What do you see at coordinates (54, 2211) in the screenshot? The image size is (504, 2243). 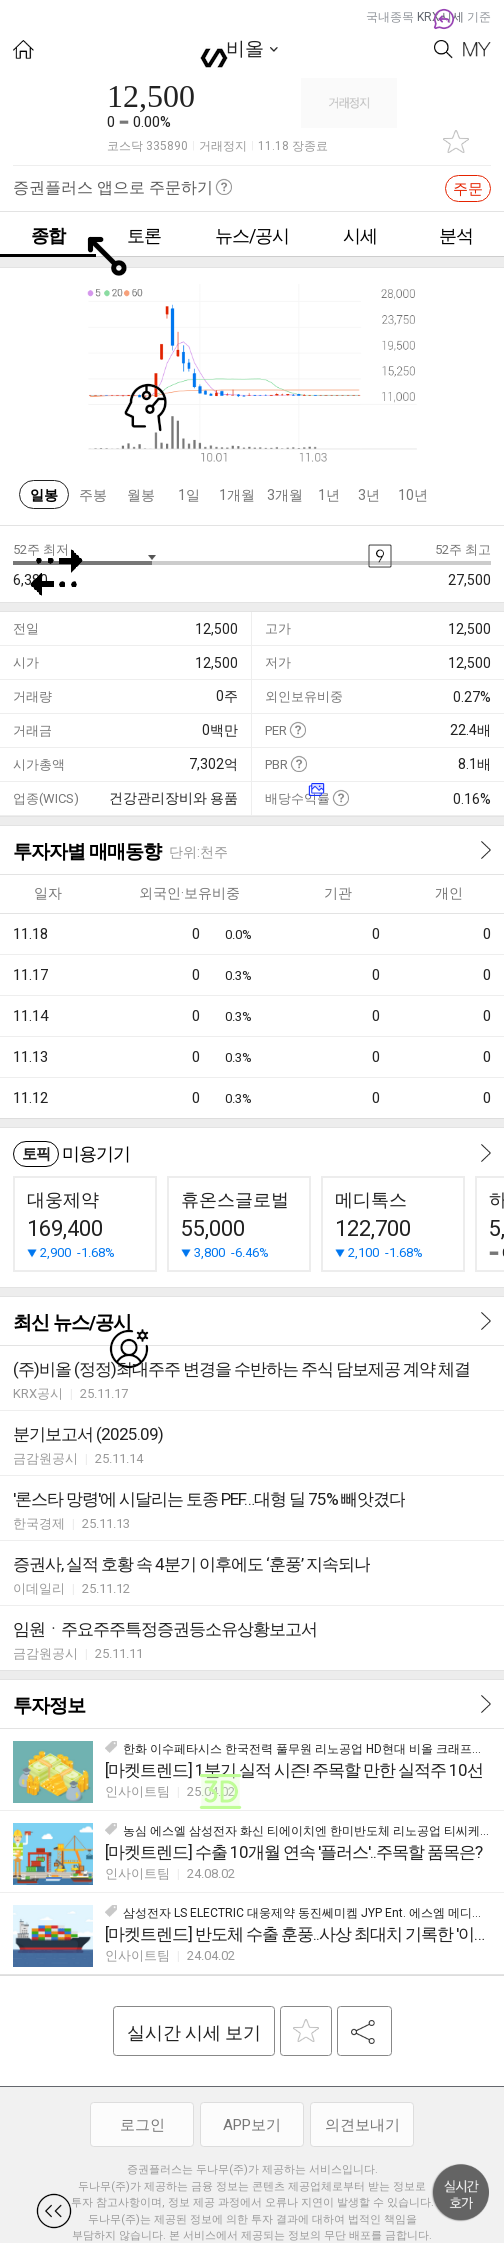 I see `go back to the beginning` at bounding box center [54, 2211].